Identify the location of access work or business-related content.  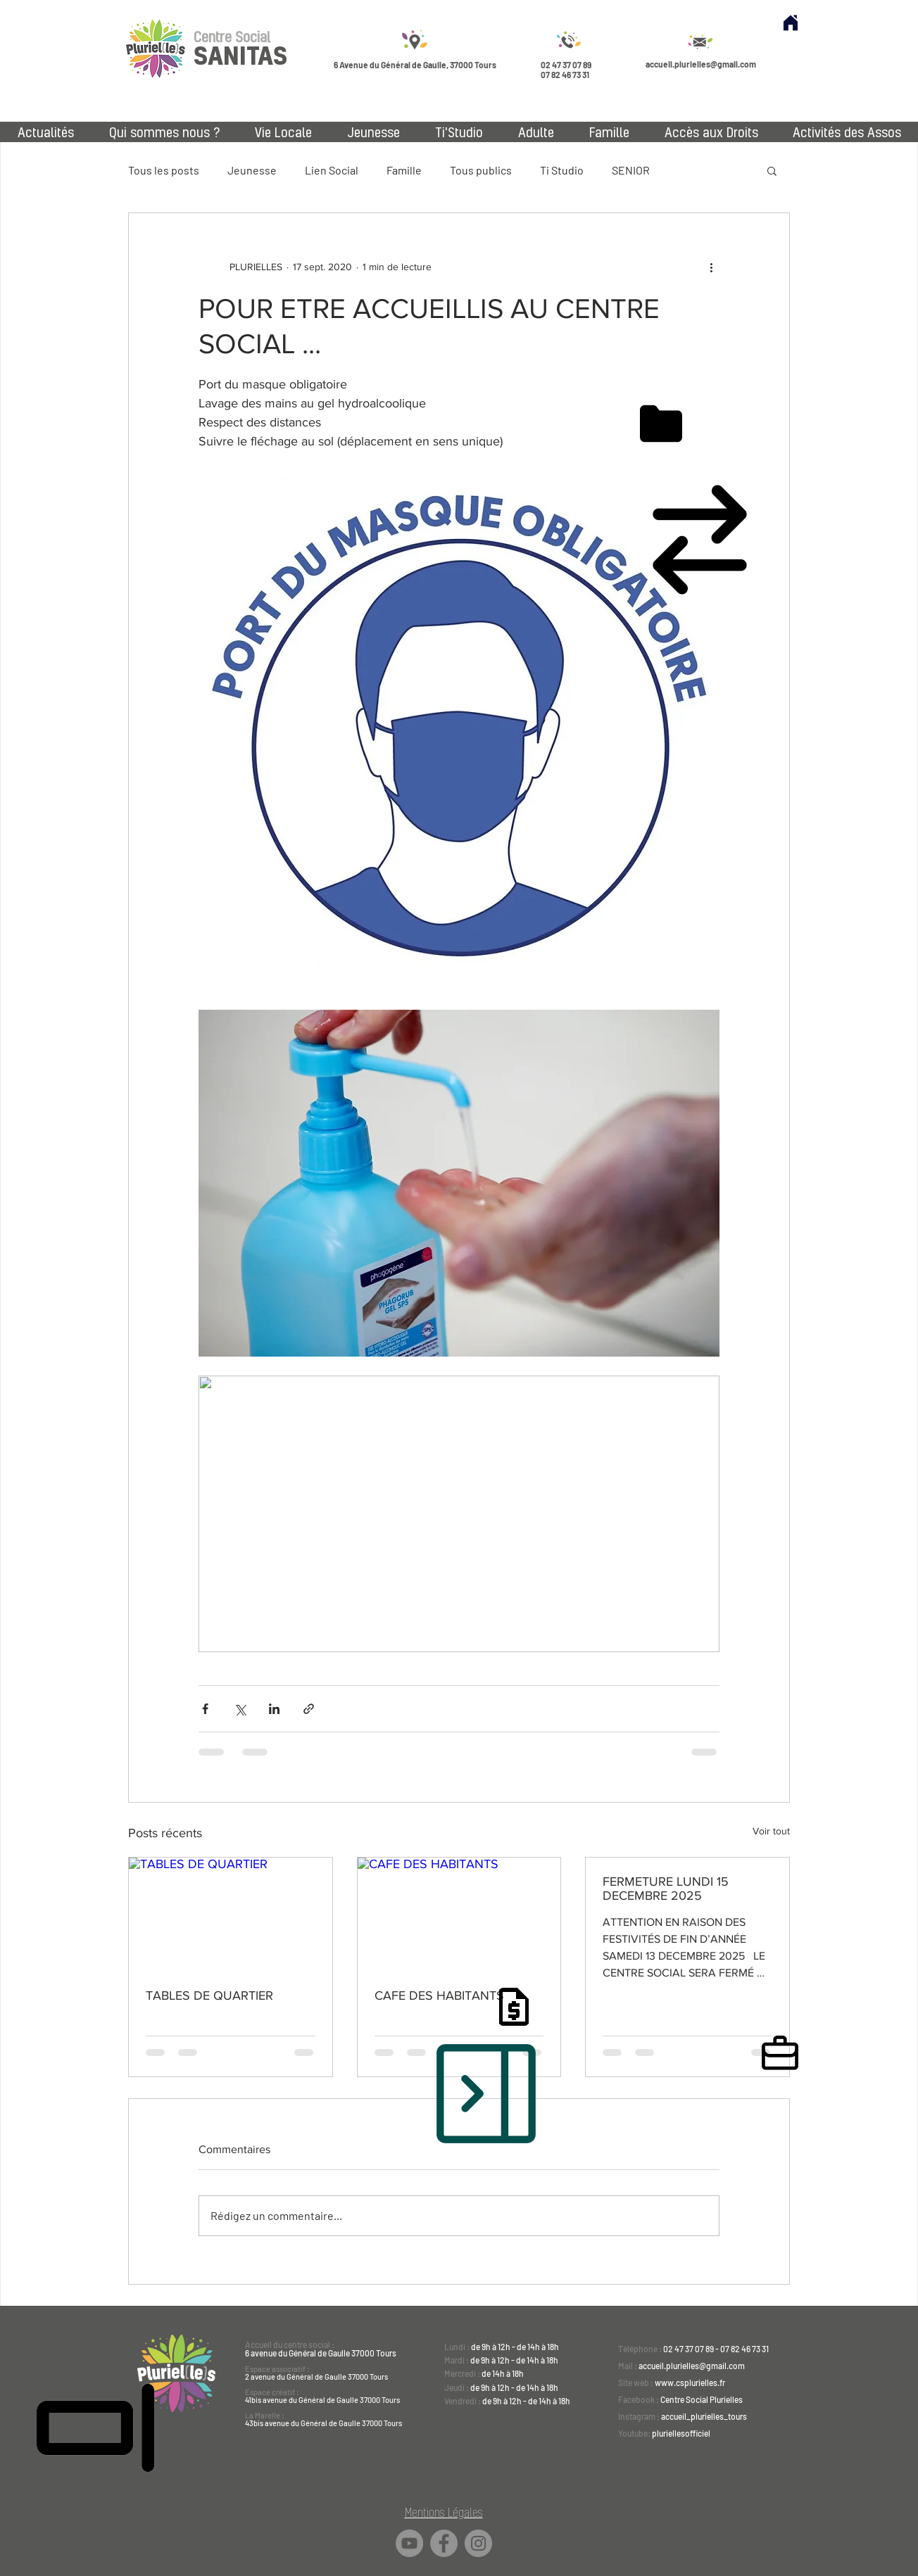
(780, 2054).